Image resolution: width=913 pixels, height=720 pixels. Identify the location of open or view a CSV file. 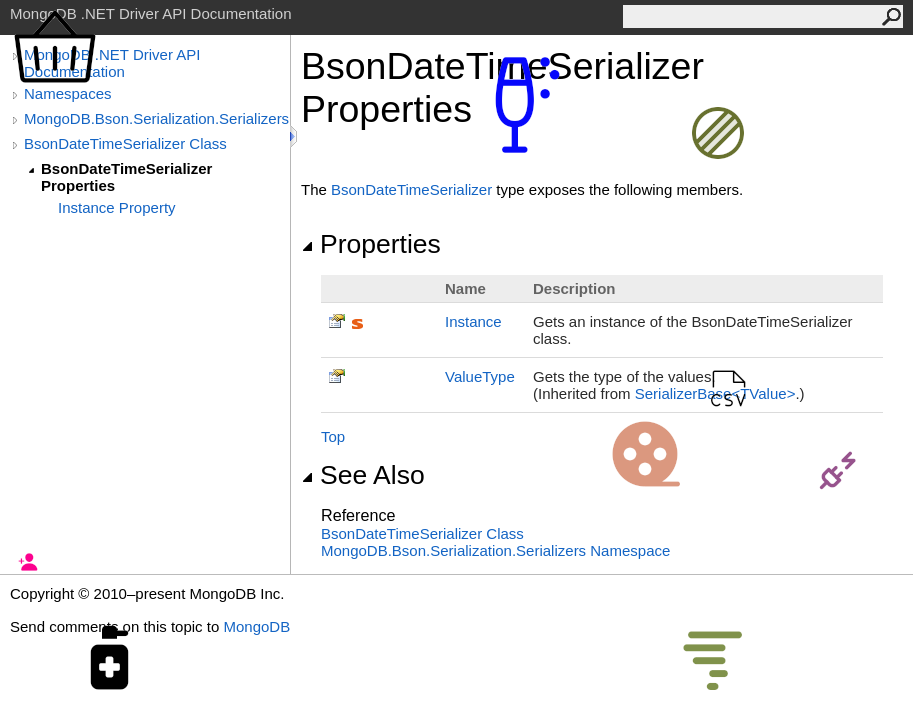
(729, 390).